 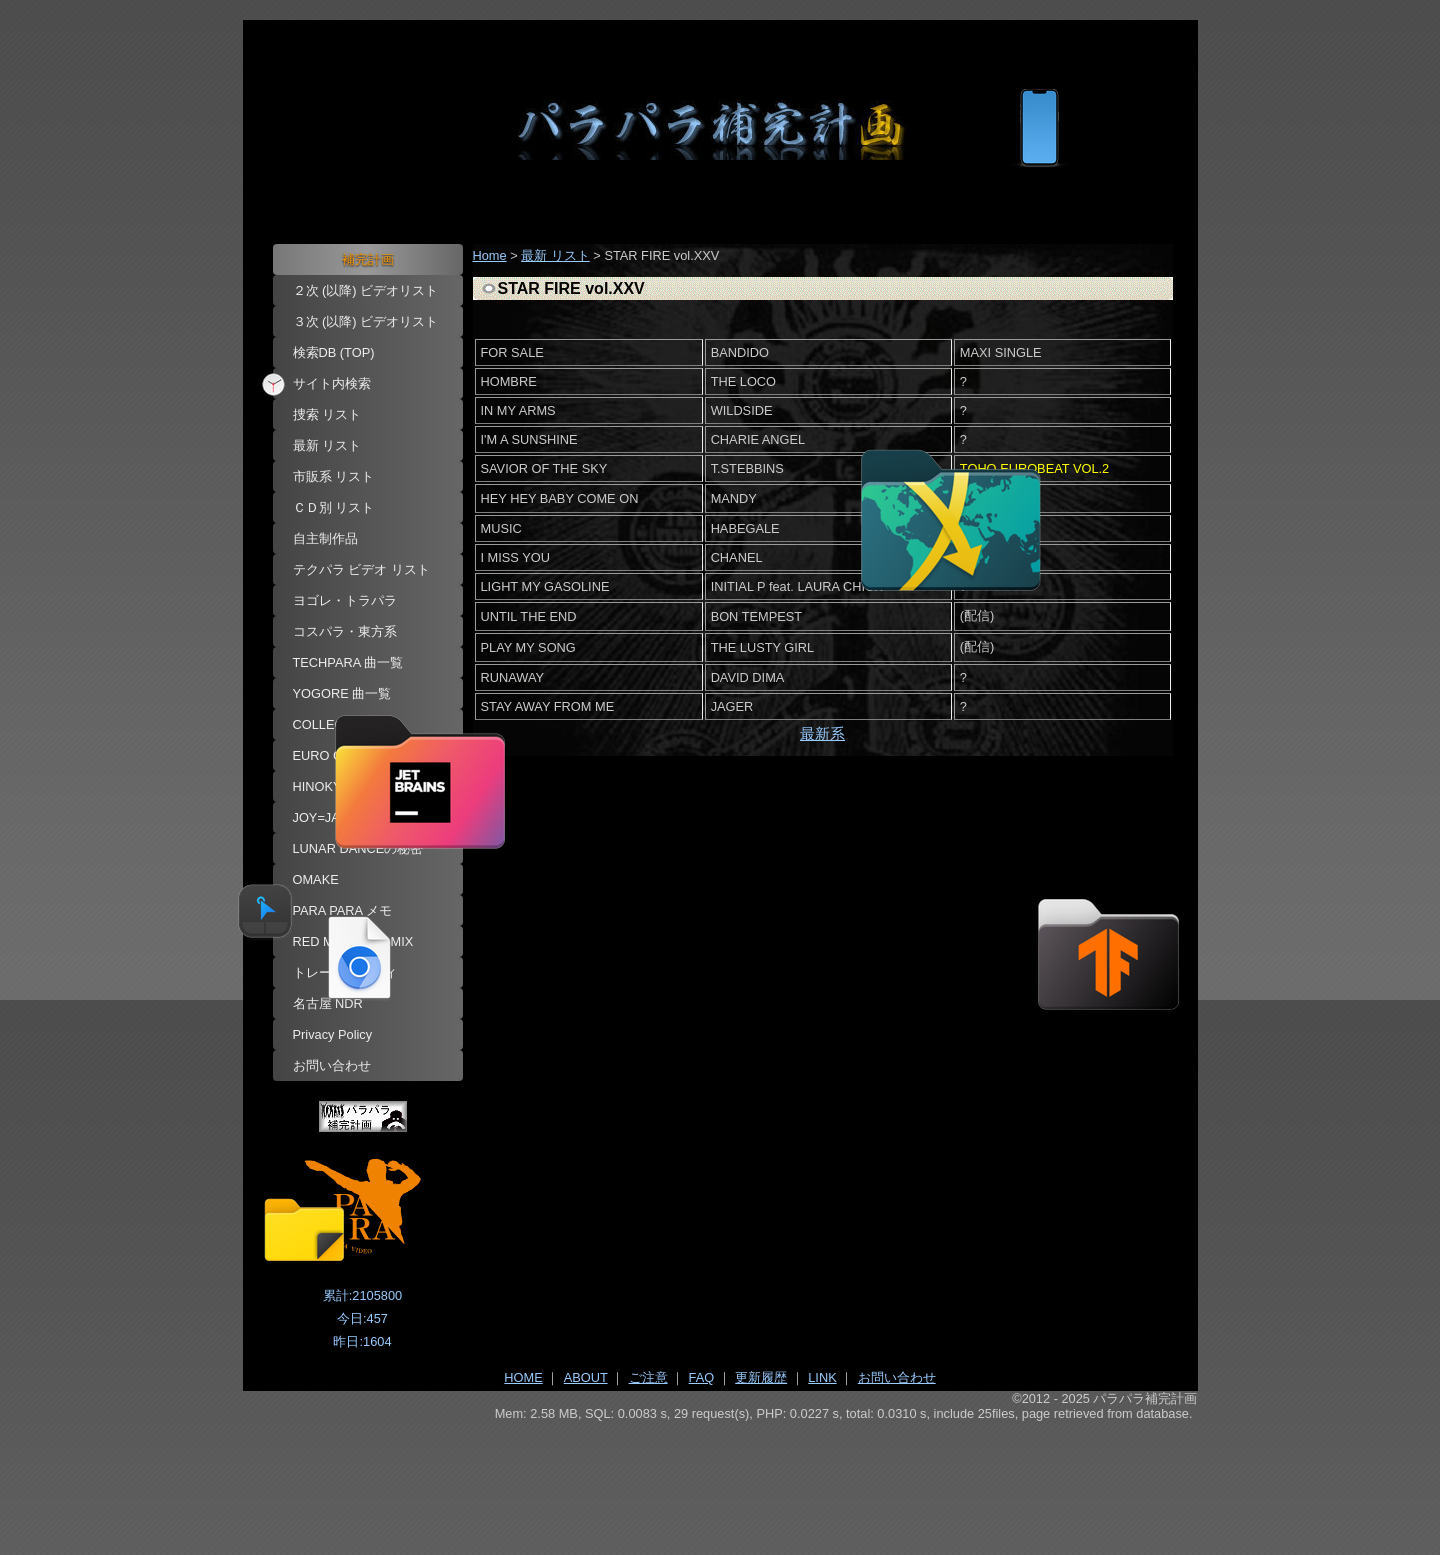 I want to click on open sticky notes folder, so click(x=304, y=1232).